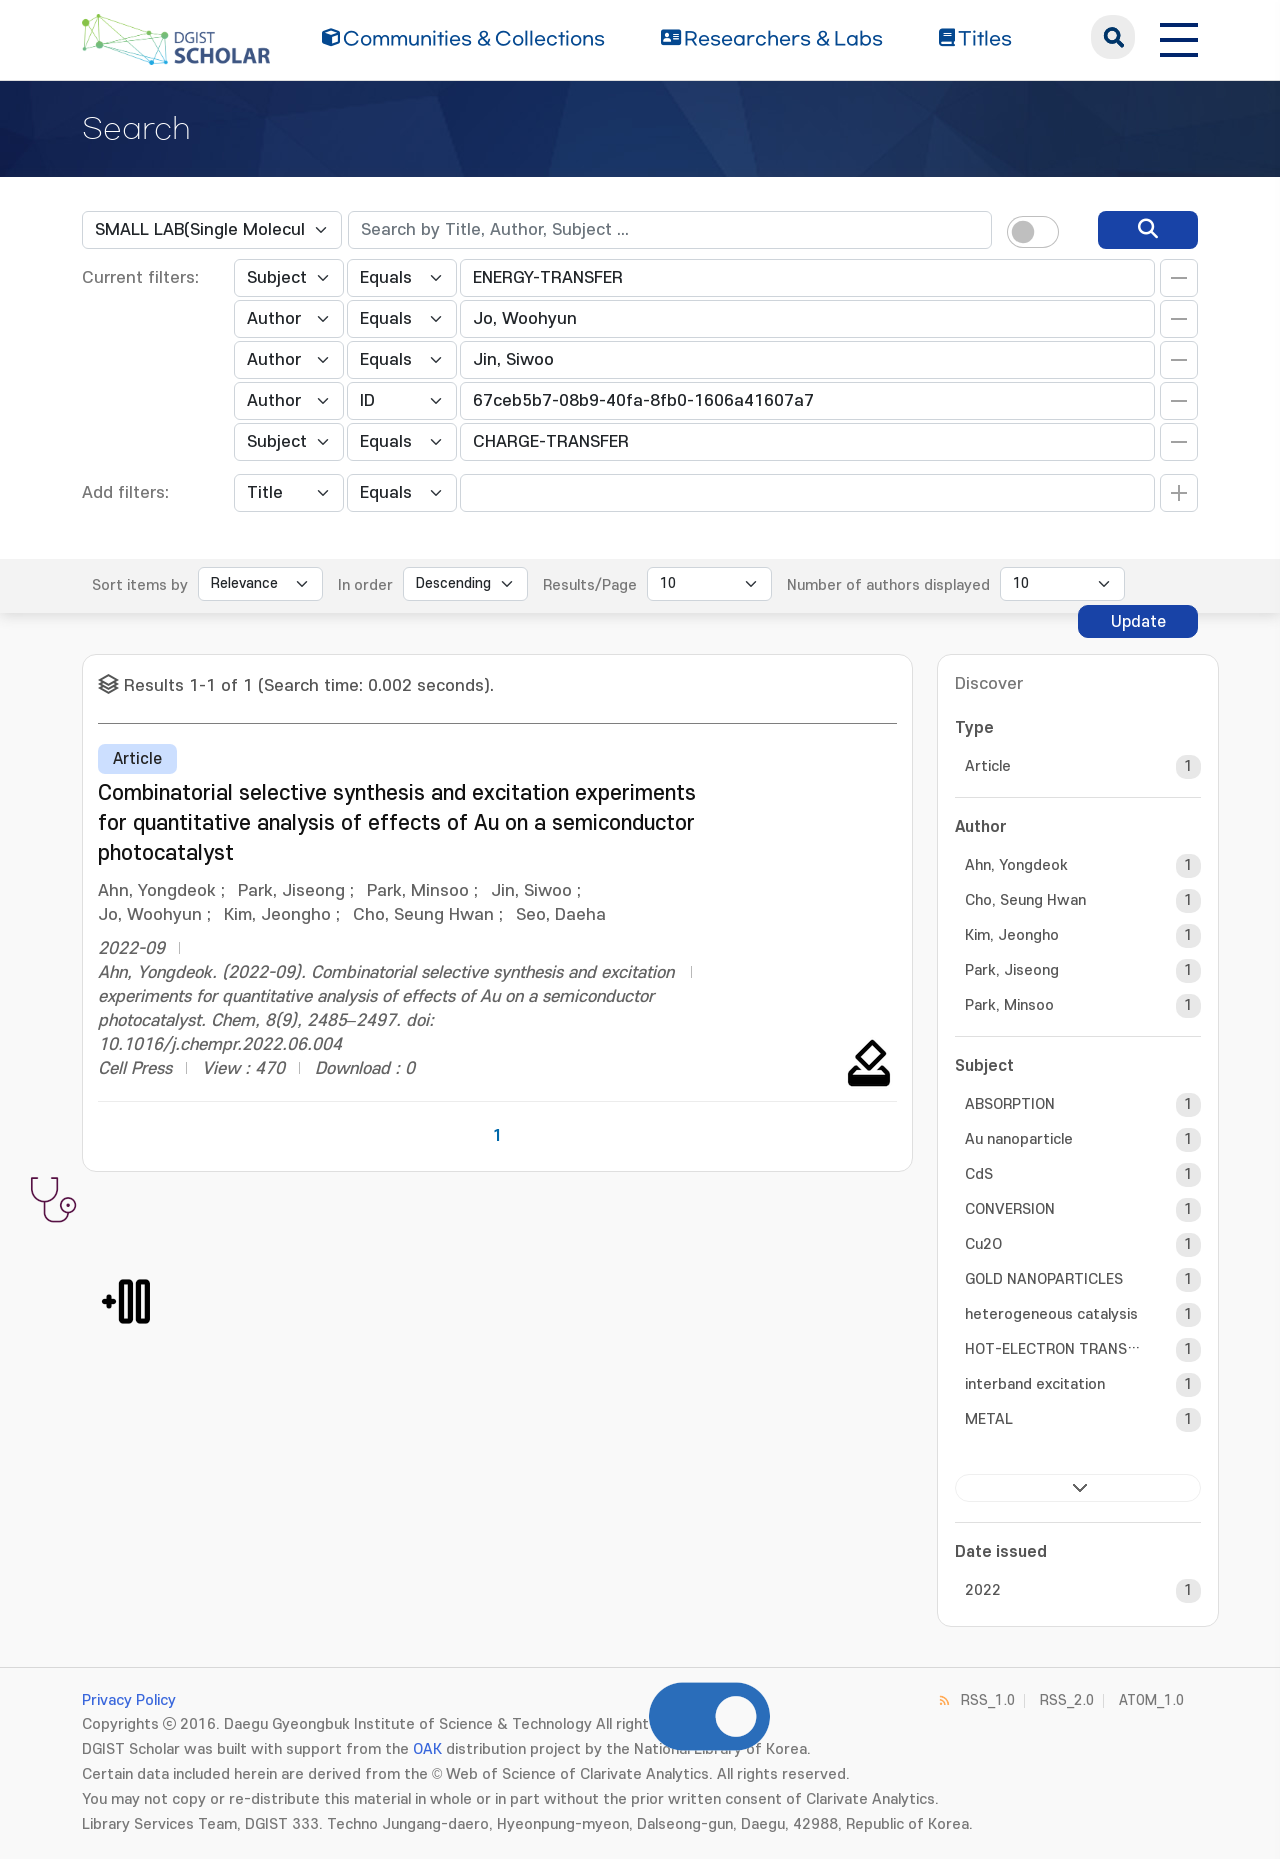  What do you see at coordinates (129, 1301) in the screenshot?
I see `add a new column to the left` at bounding box center [129, 1301].